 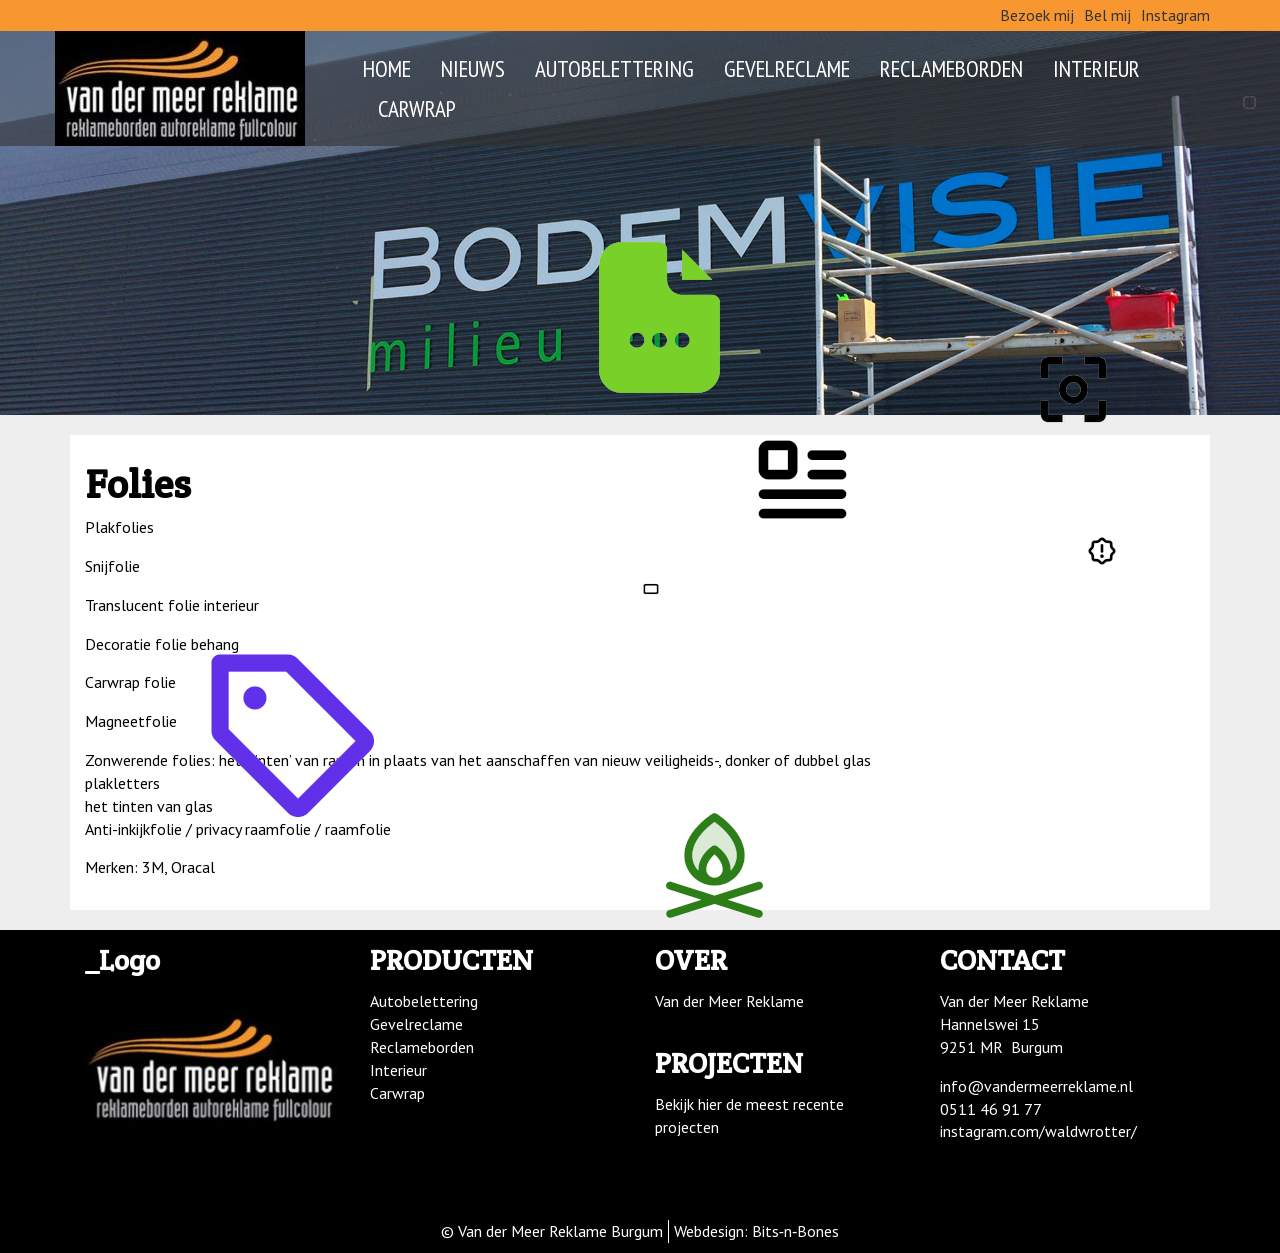 What do you see at coordinates (1073, 389) in the screenshot?
I see `center focus on camera viewfinder` at bounding box center [1073, 389].